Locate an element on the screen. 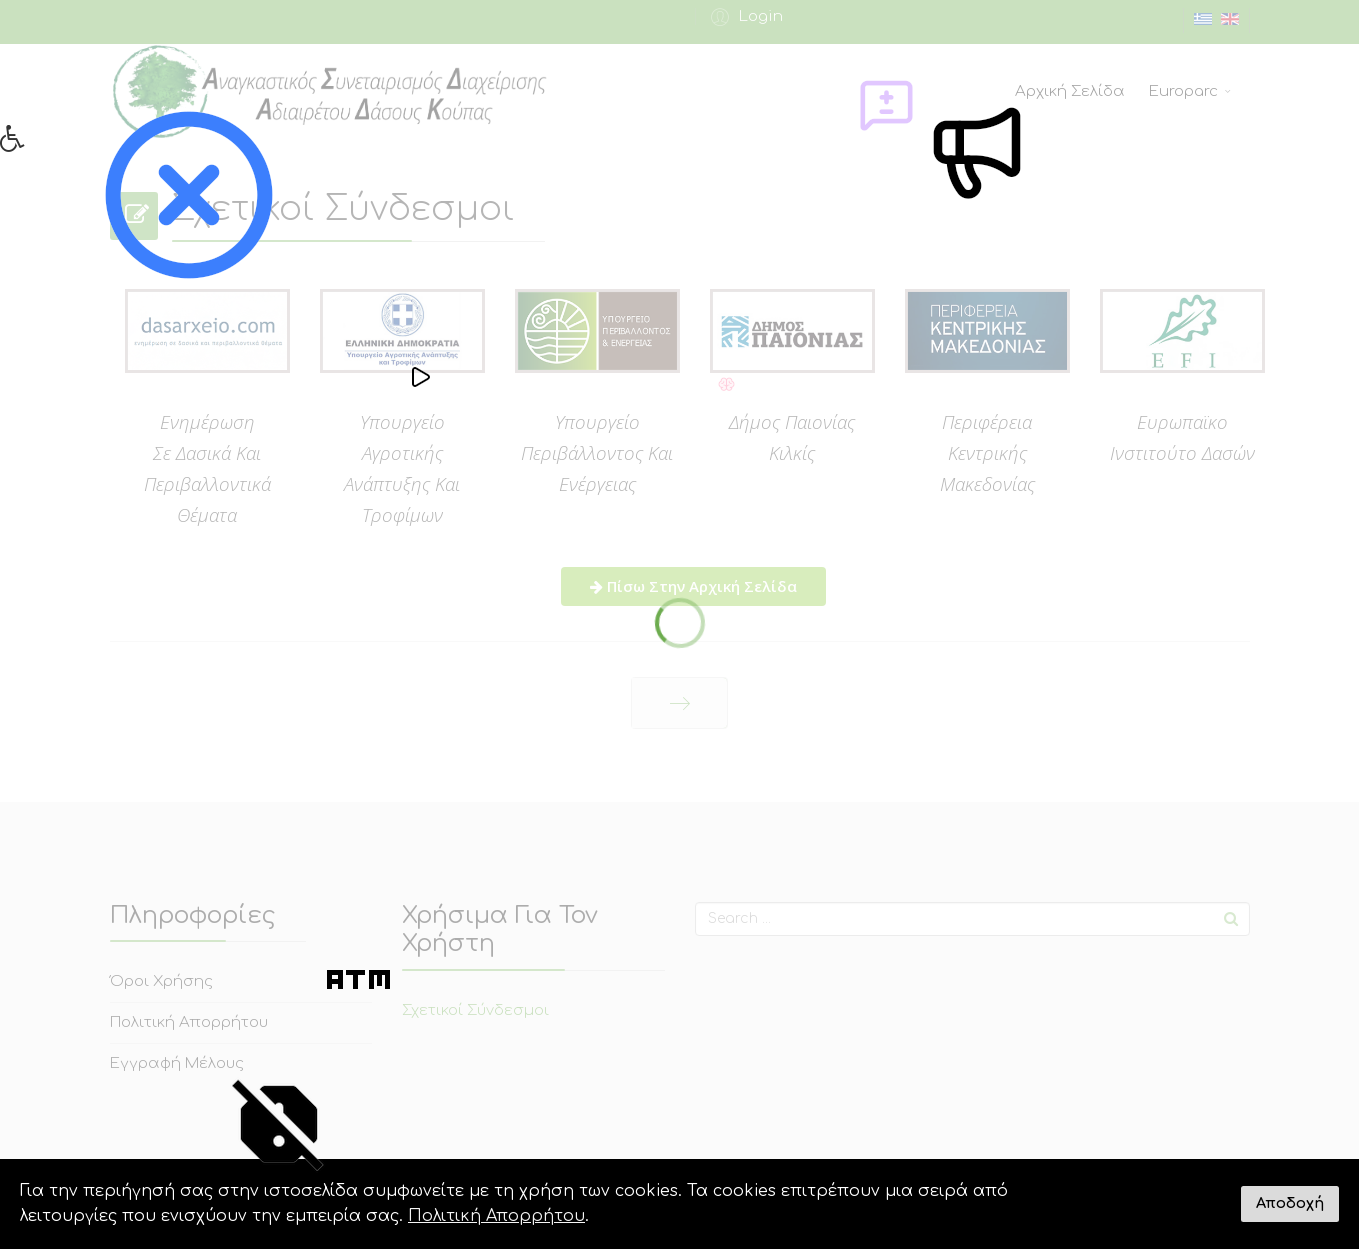  compare or show differences between messages is located at coordinates (886, 104).